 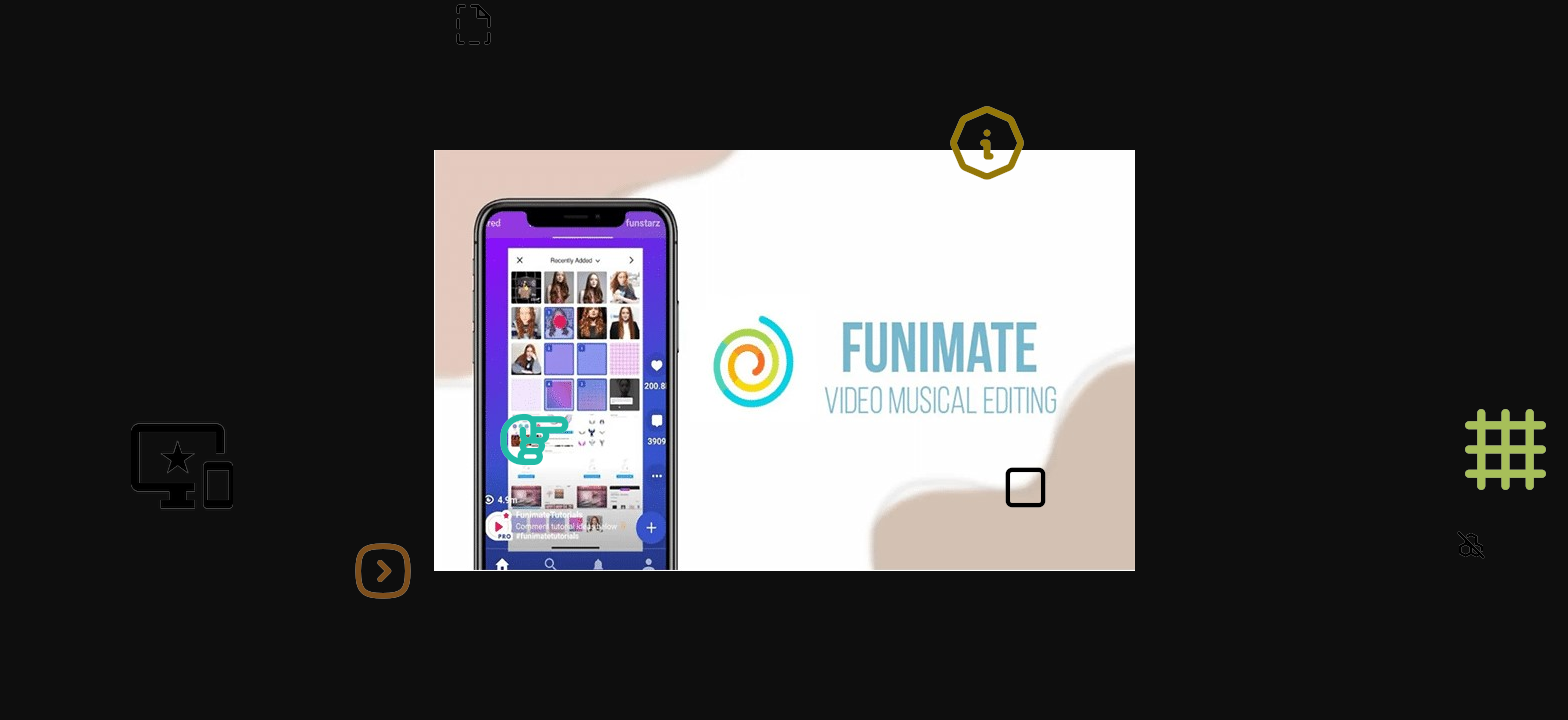 What do you see at coordinates (473, 24) in the screenshot?
I see `indicates a draft or incomplete file` at bounding box center [473, 24].